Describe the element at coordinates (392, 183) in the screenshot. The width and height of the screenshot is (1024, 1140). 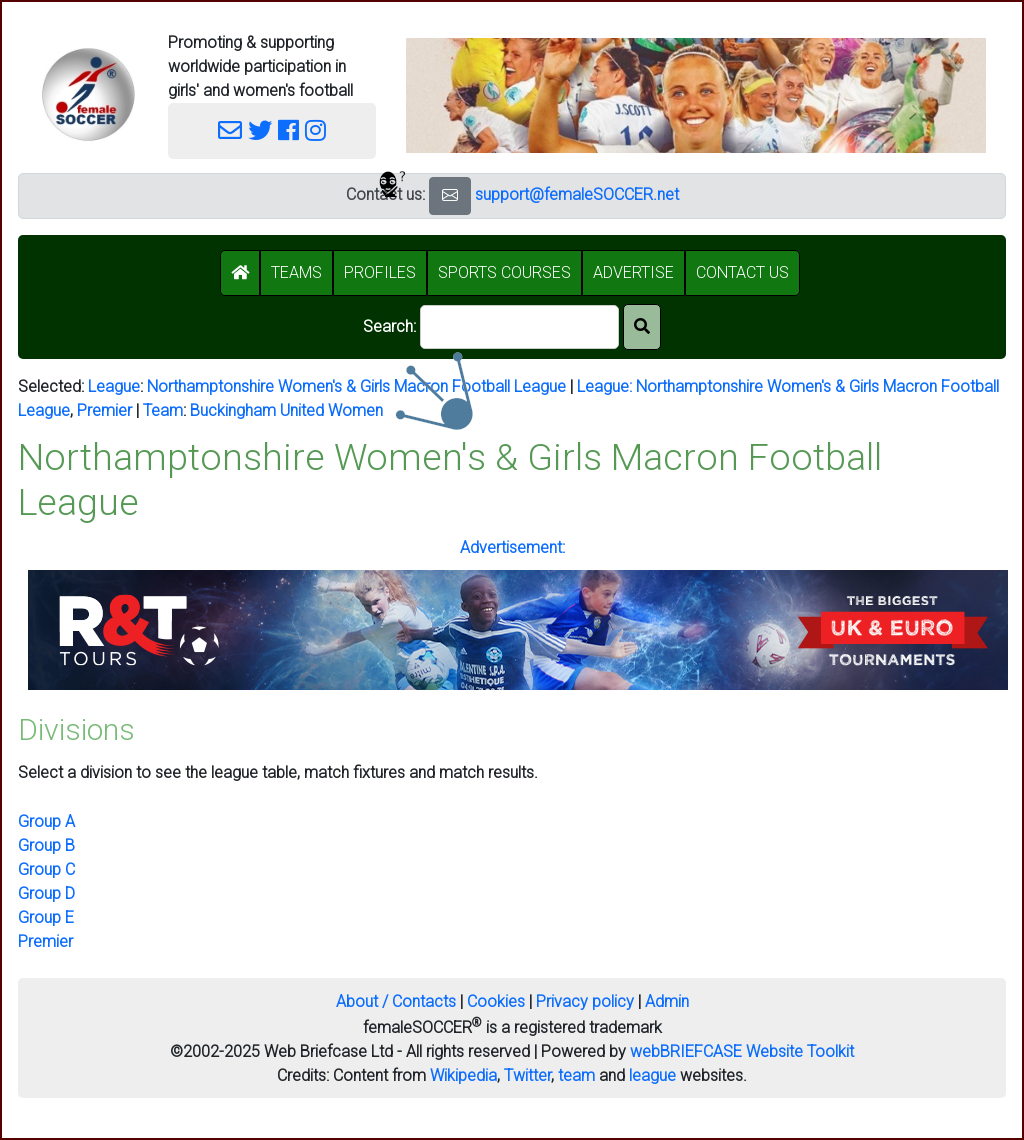
I see `indicates a thinking or processing state` at that location.